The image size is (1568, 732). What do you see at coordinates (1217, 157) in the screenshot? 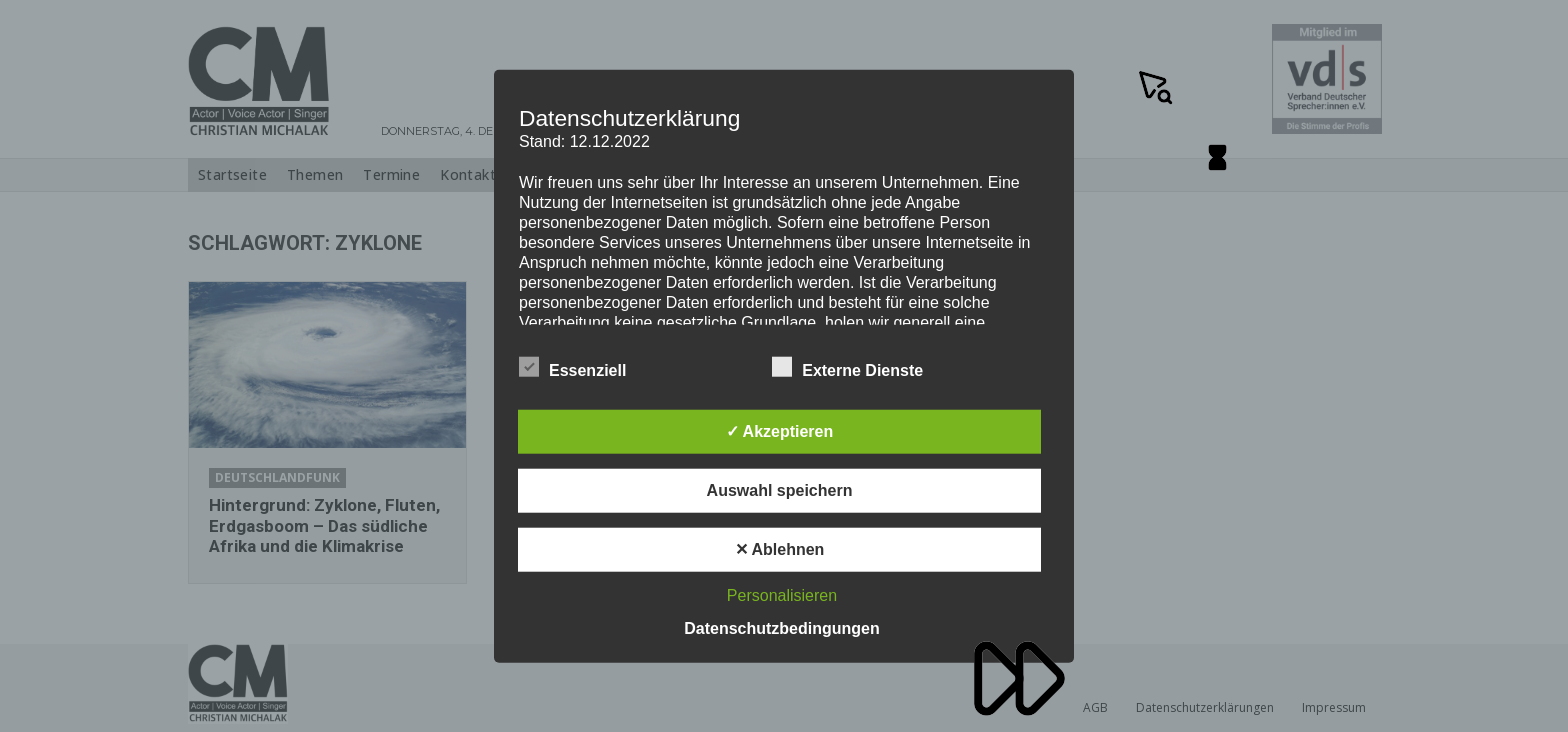
I see `indicates loading or processing in progress` at bounding box center [1217, 157].